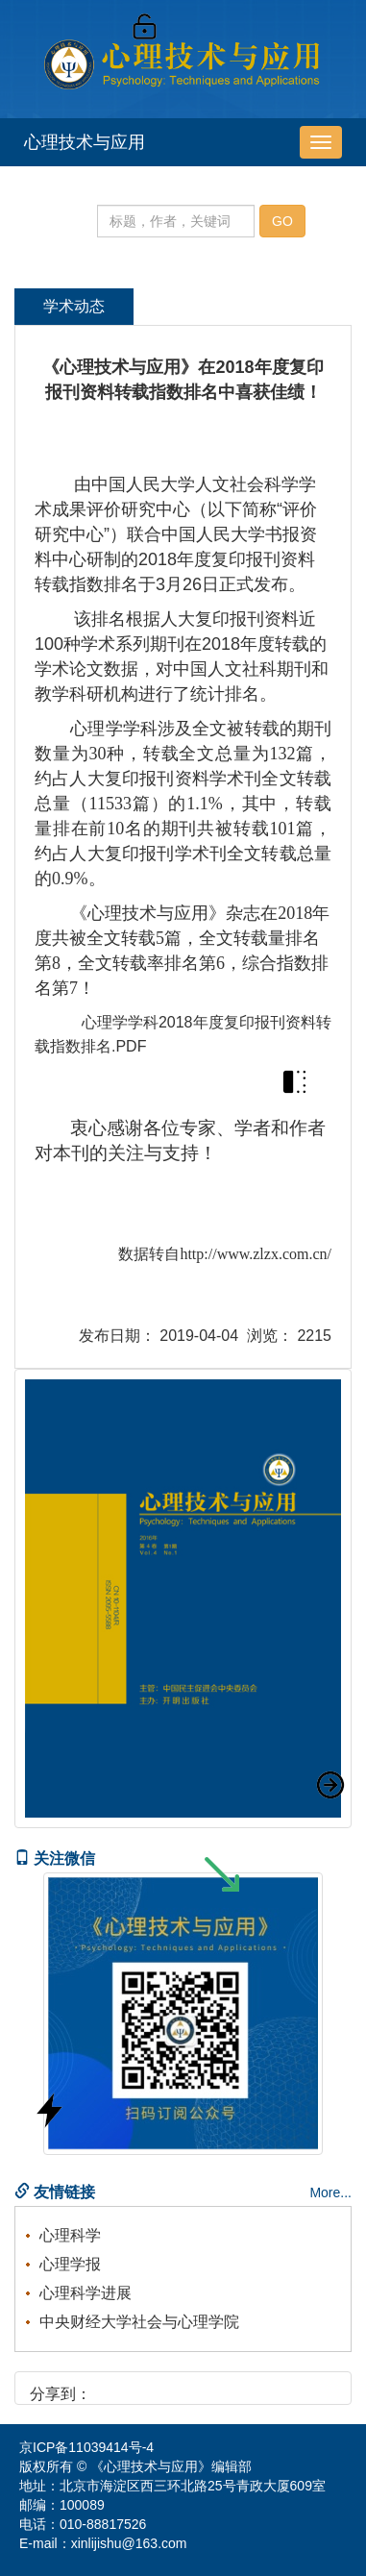 The width and height of the screenshot is (366, 2576). What do you see at coordinates (49, 2110) in the screenshot?
I see `toggle camera flash on or off` at bounding box center [49, 2110].